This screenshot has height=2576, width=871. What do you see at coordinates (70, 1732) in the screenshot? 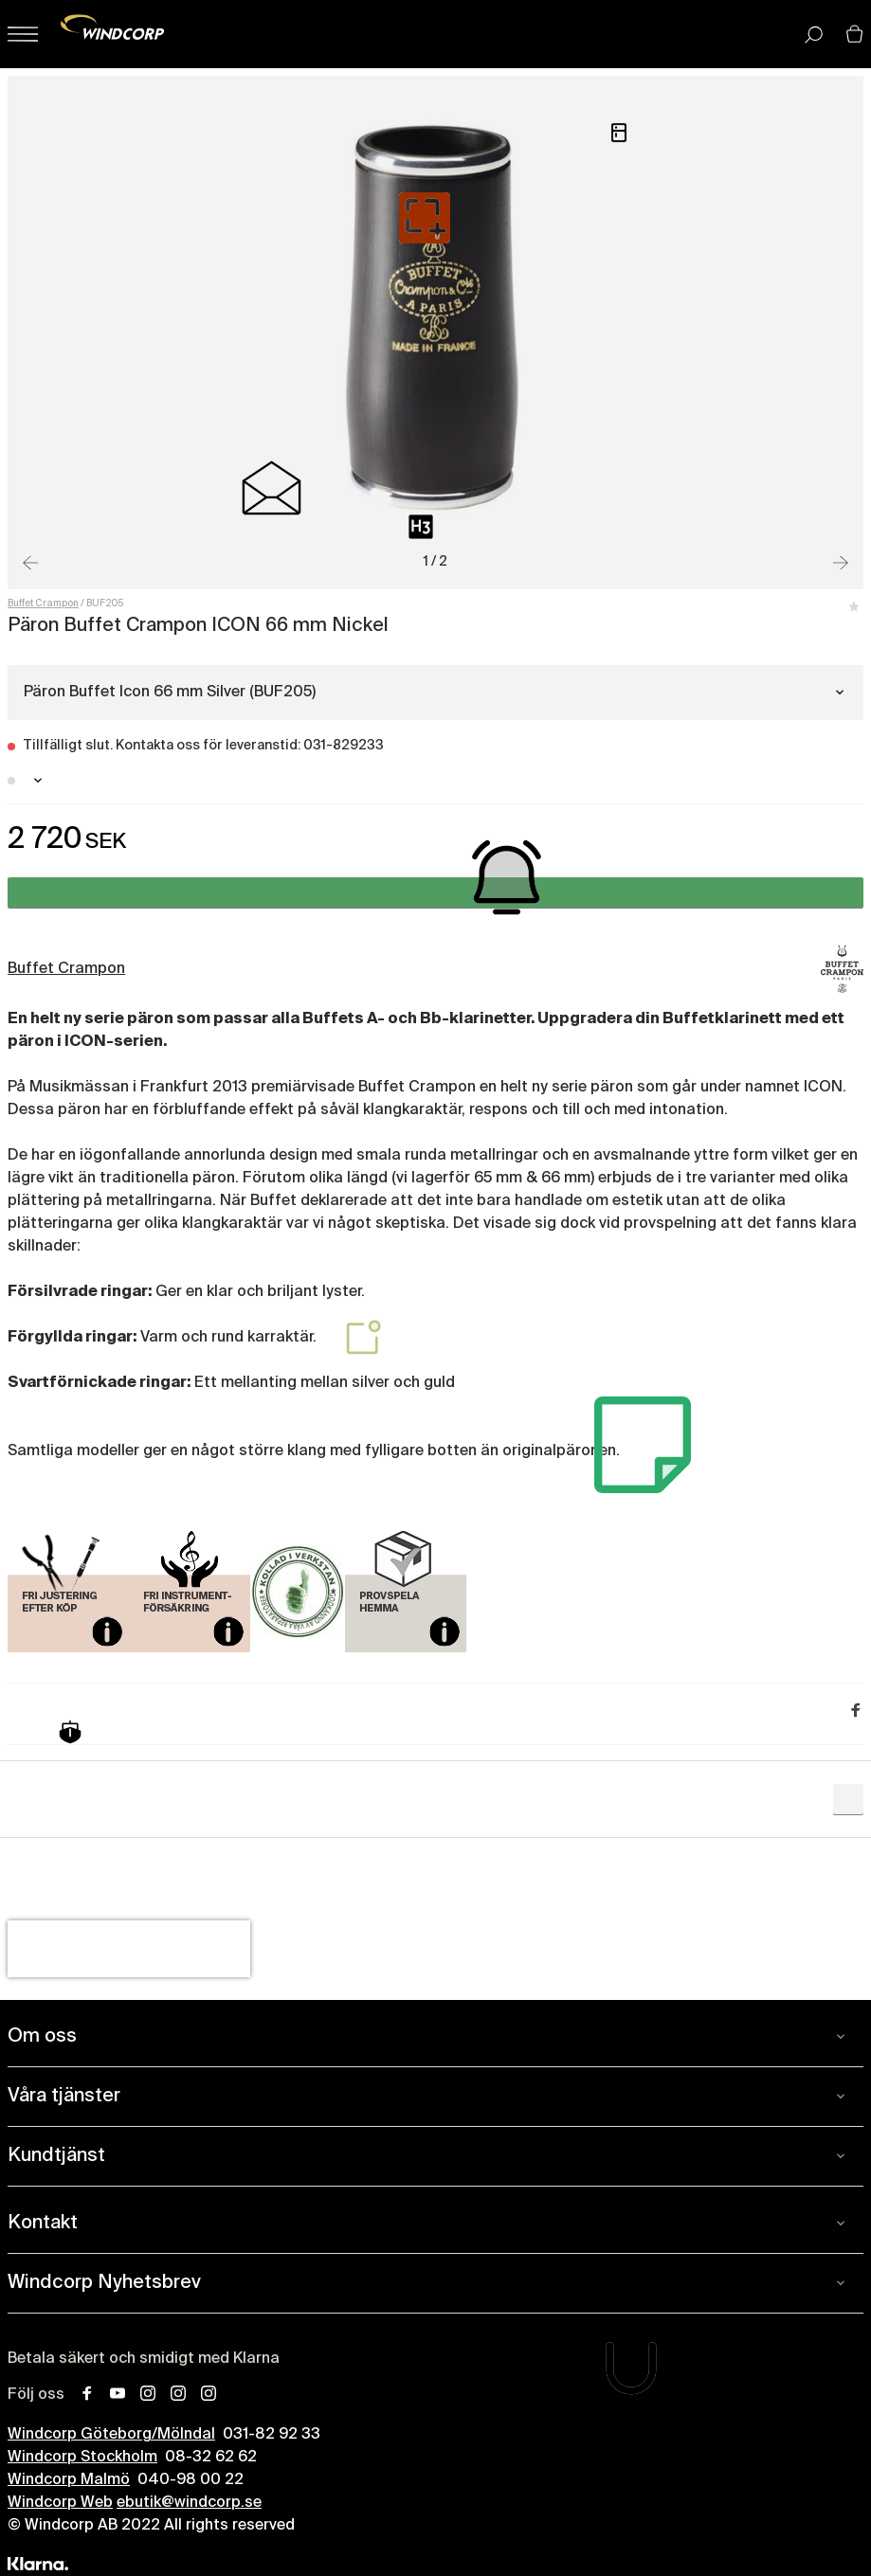
I see `access boat or ferry services` at bounding box center [70, 1732].